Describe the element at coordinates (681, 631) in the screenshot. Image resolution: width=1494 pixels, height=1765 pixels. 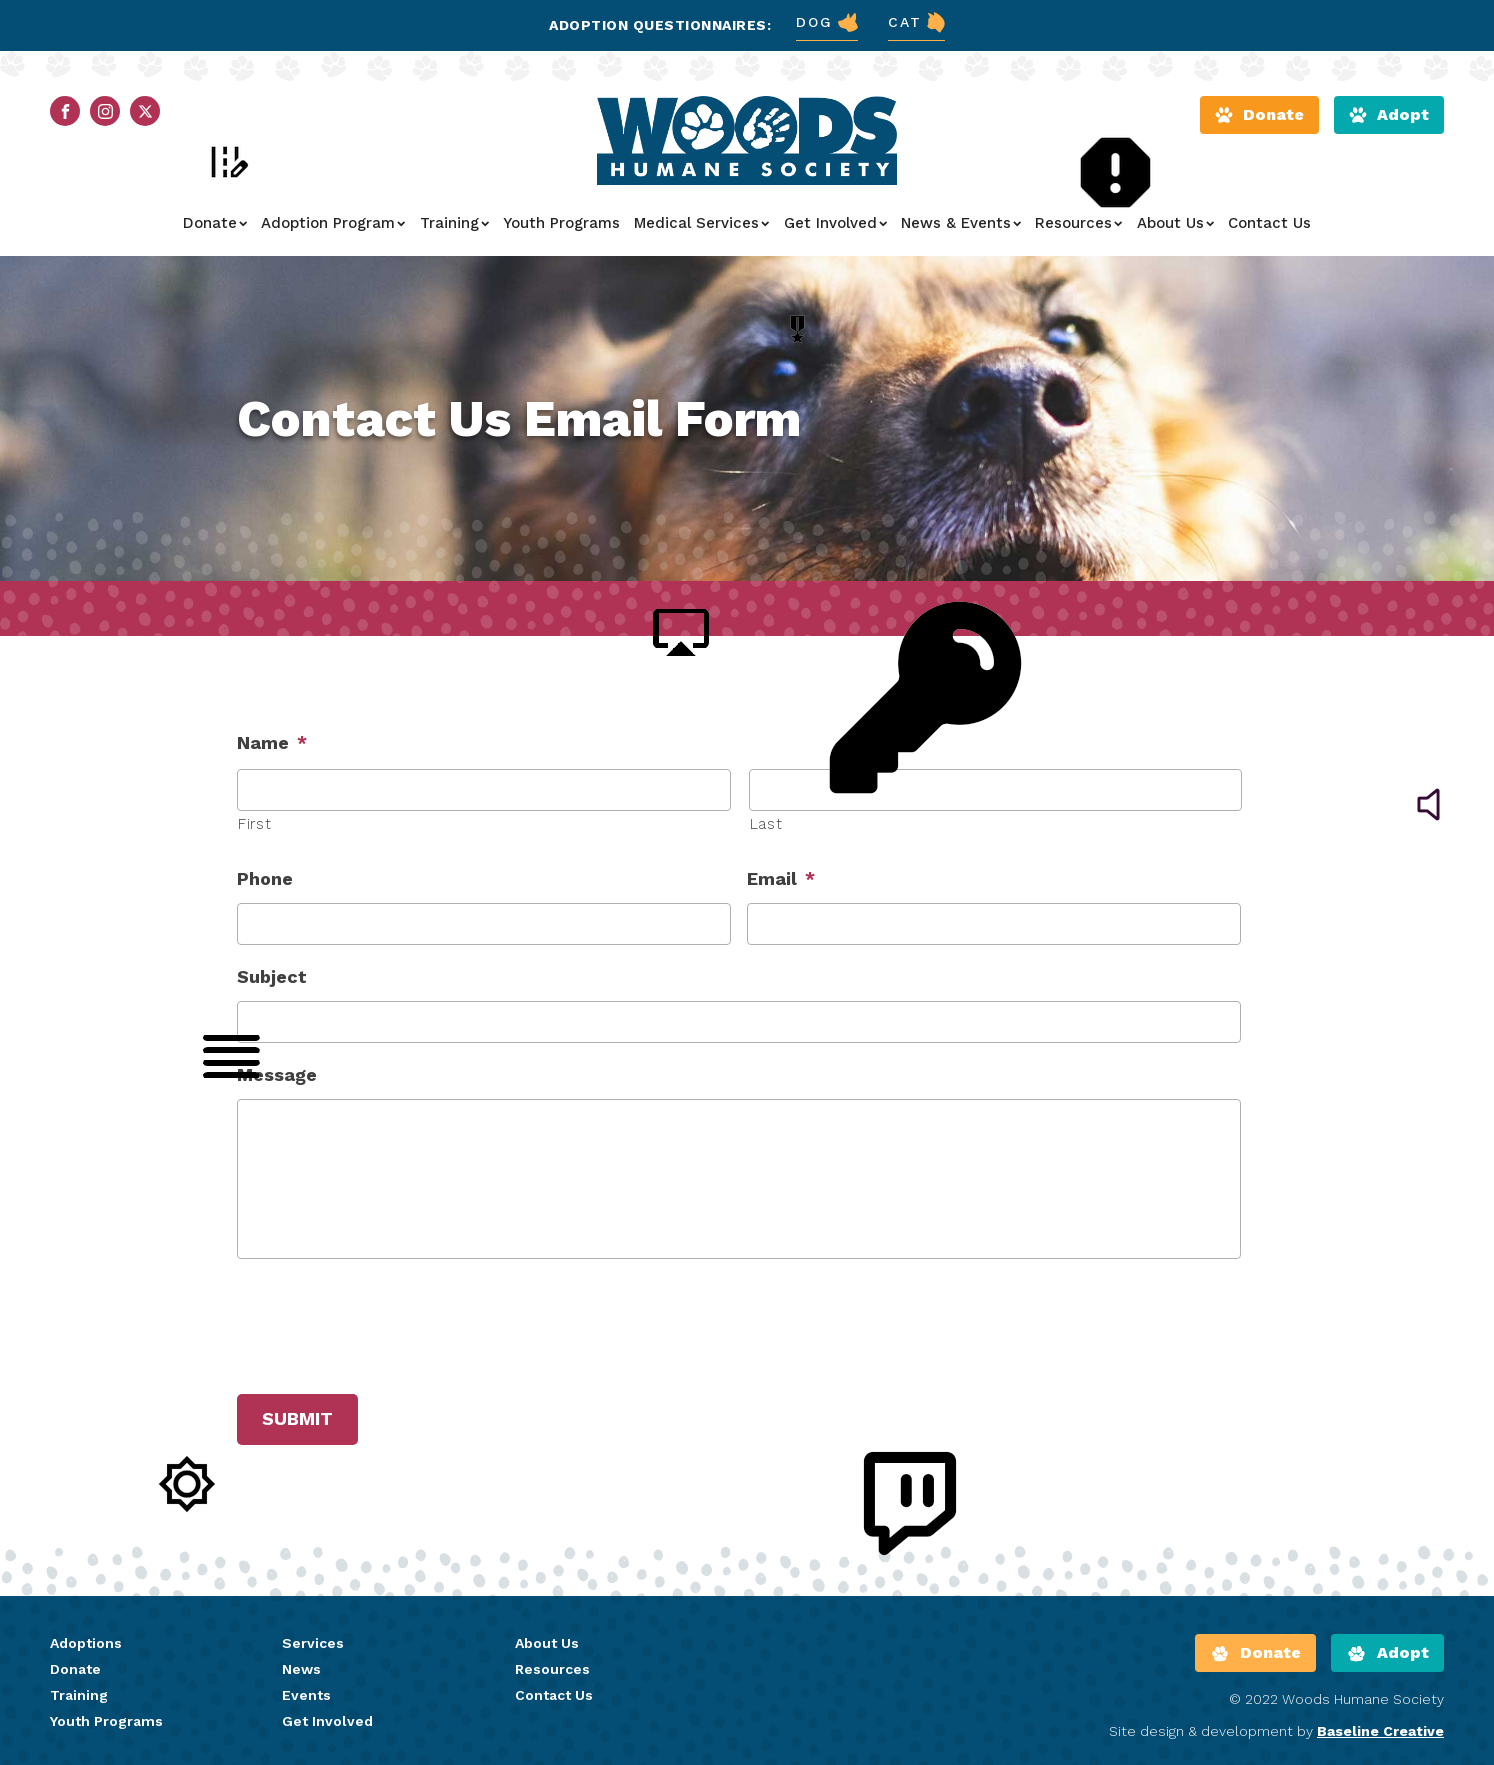
I see `stream content to an external display` at that location.